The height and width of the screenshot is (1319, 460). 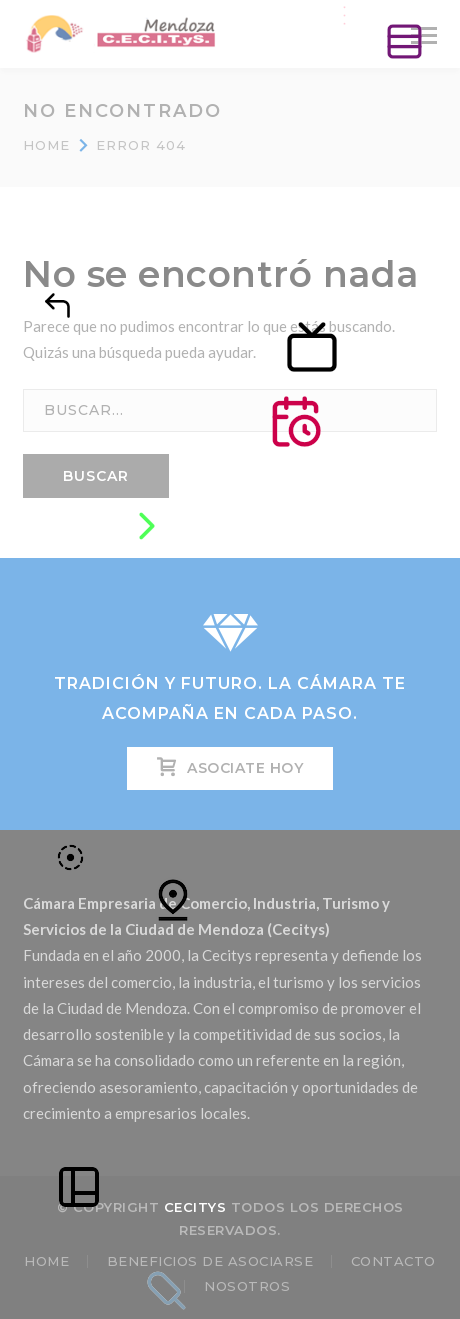 I want to click on access tv or video streaming content, so click(x=312, y=347).